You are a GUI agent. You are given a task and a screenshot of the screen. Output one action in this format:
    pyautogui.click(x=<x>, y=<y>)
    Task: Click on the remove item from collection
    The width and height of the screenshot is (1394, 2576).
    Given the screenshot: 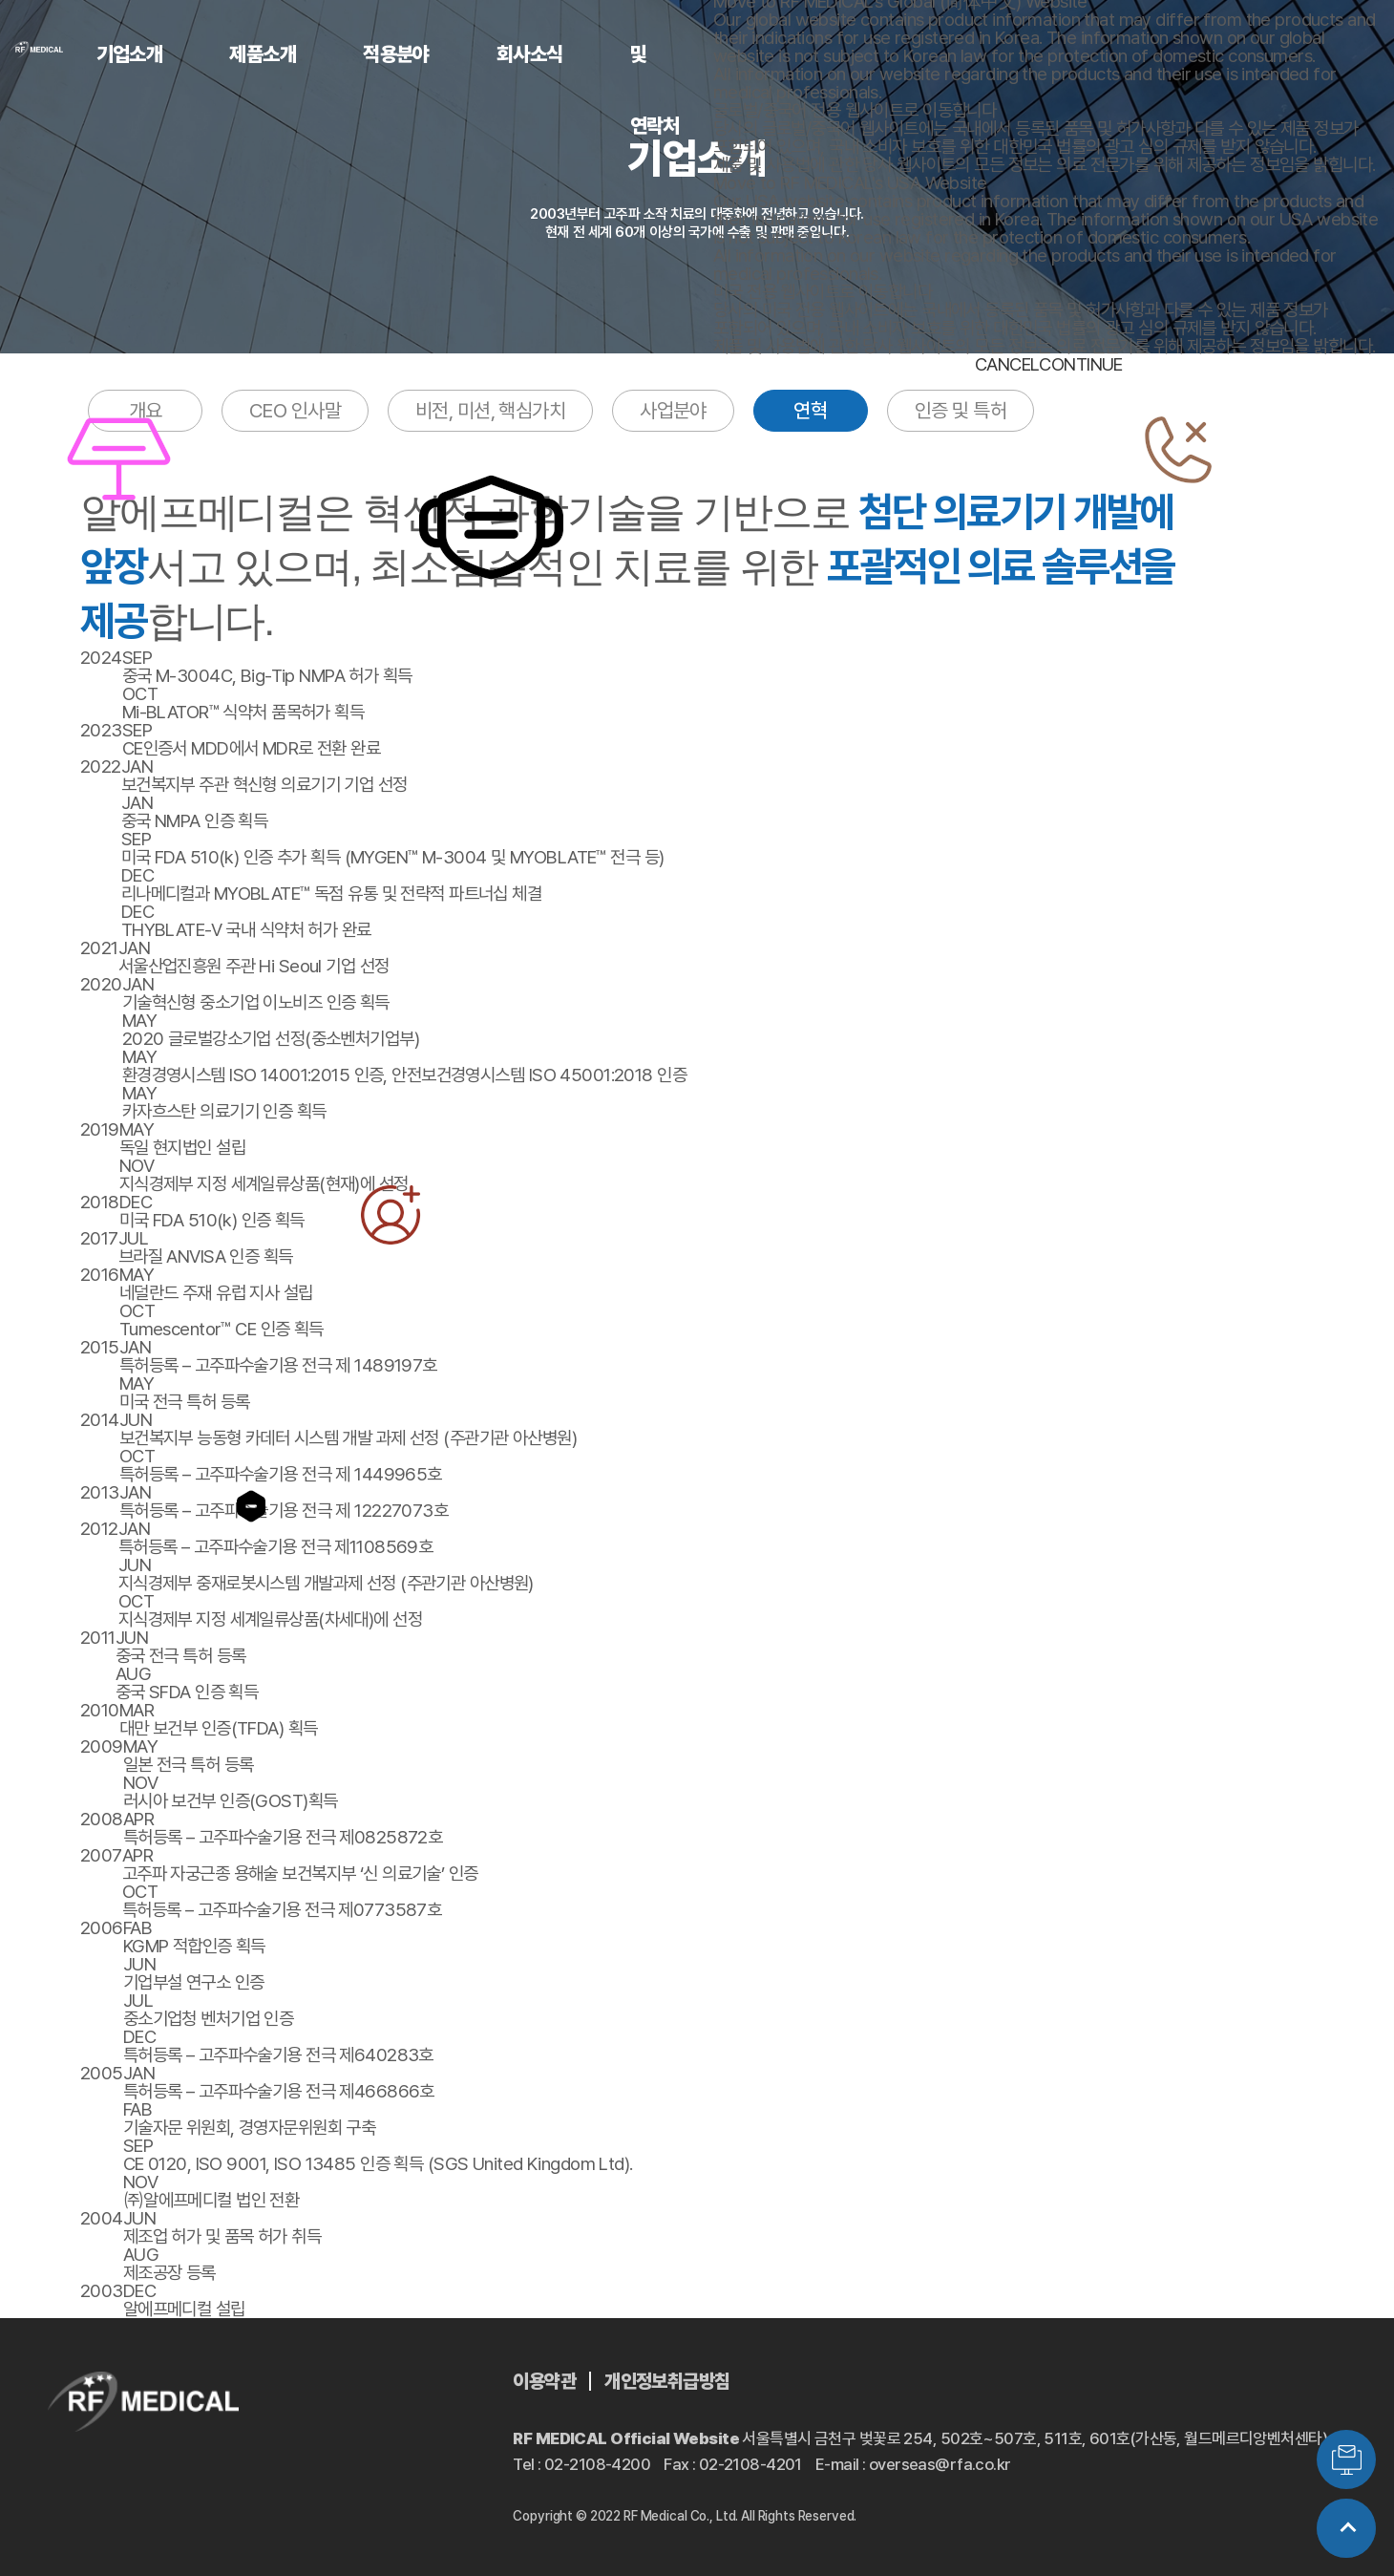 What is the action you would take?
    pyautogui.click(x=251, y=1506)
    